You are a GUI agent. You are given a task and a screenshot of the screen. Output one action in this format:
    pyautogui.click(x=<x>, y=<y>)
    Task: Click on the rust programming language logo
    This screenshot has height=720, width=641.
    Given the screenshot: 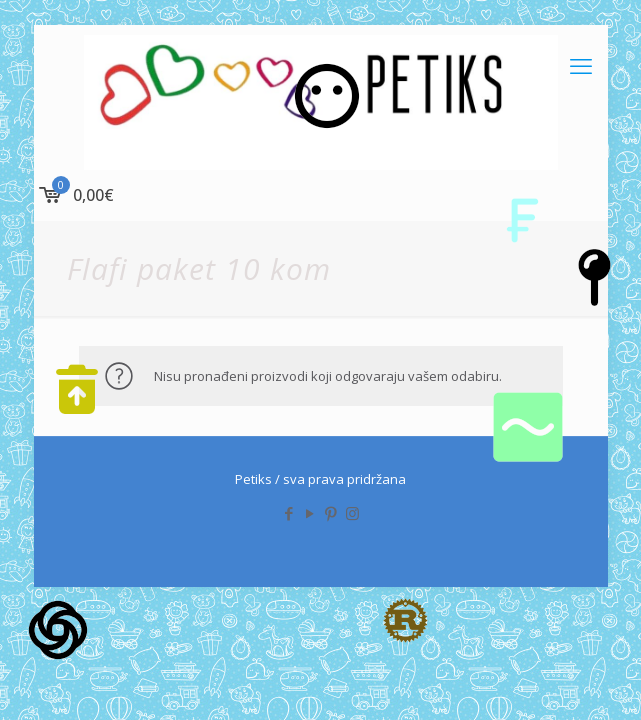 What is the action you would take?
    pyautogui.click(x=405, y=620)
    